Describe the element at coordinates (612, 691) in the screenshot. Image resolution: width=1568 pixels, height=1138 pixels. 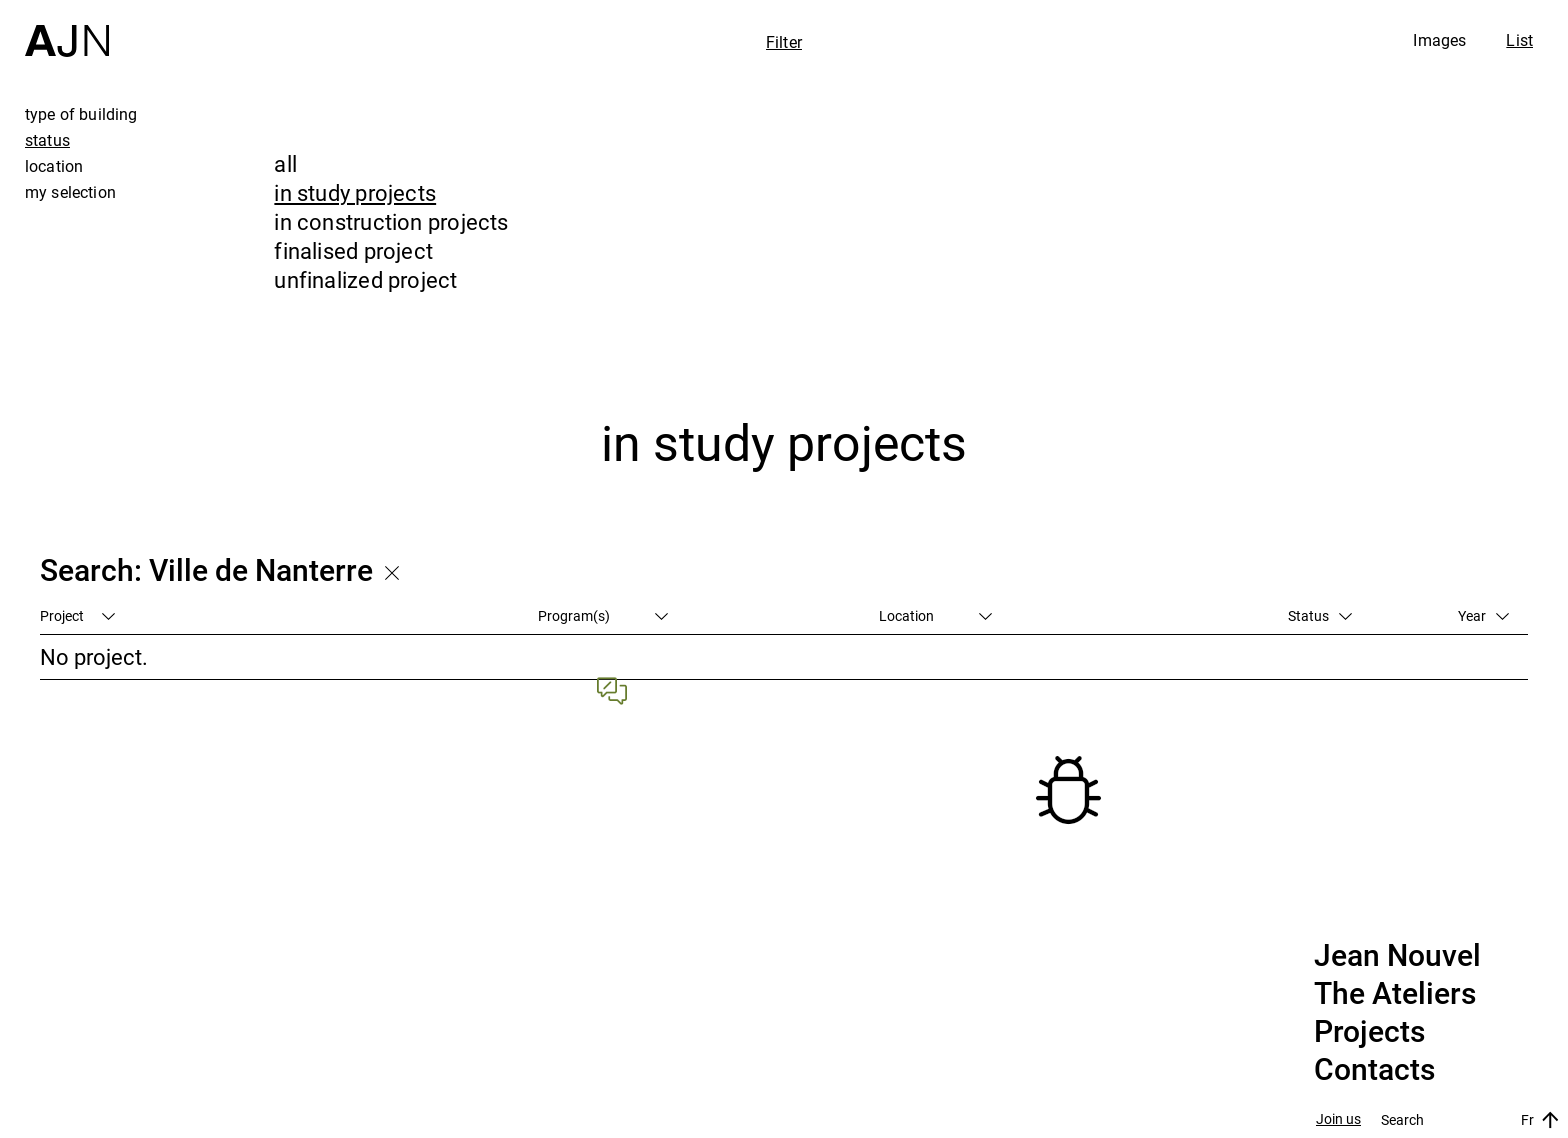
I see `duplicate an existing discussion thread` at that location.